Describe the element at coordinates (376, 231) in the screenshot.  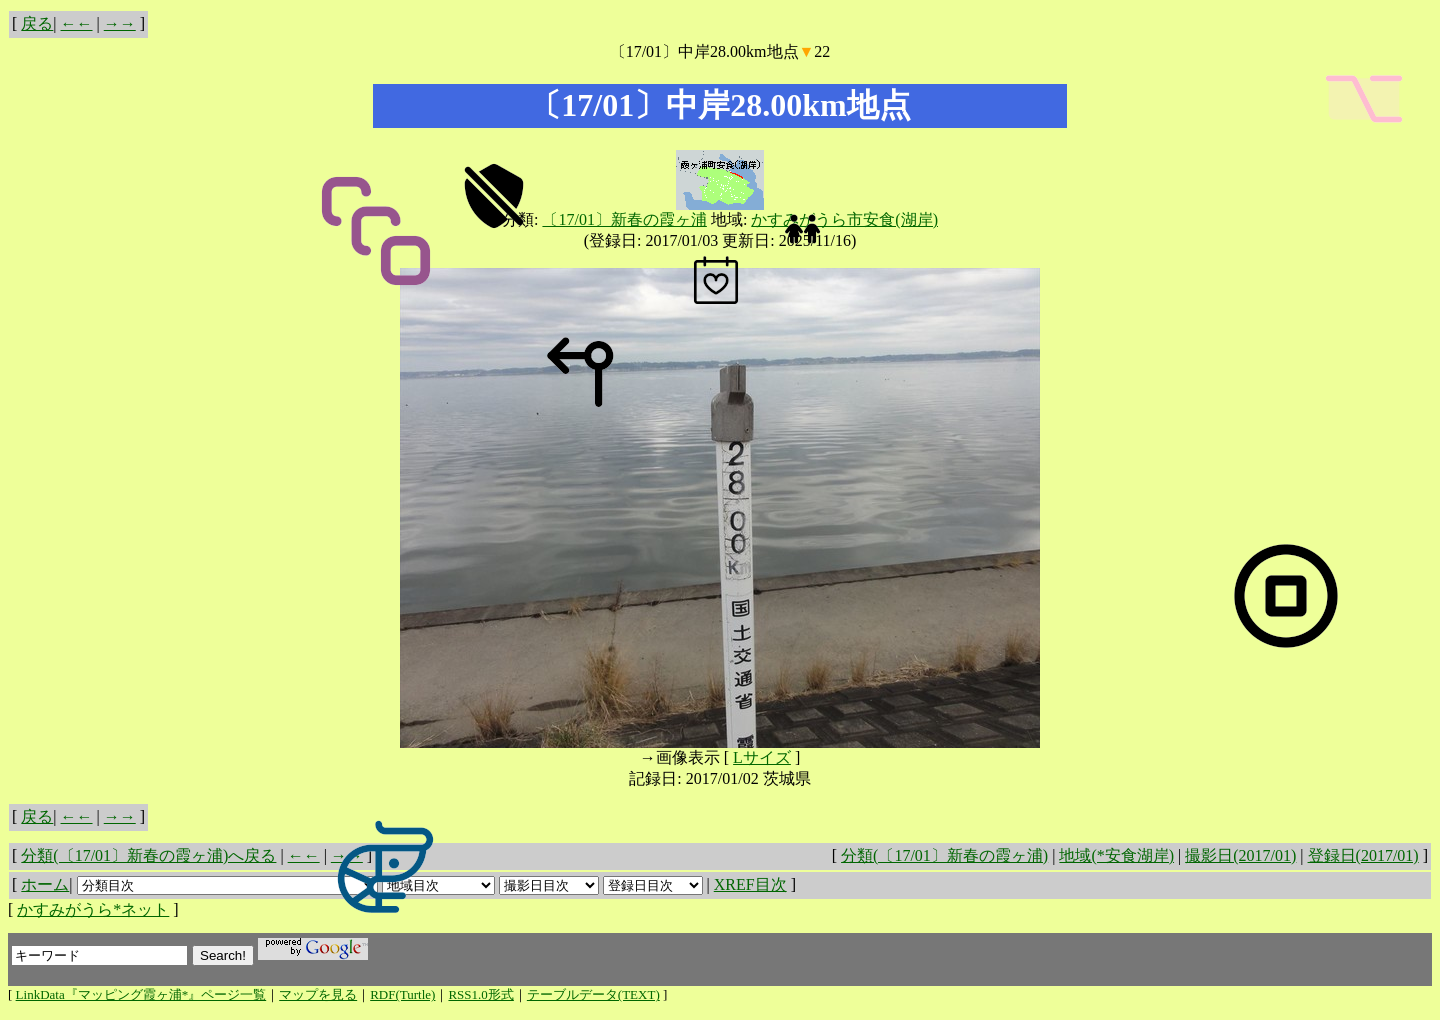
I see `view stacked layers or cards` at that location.